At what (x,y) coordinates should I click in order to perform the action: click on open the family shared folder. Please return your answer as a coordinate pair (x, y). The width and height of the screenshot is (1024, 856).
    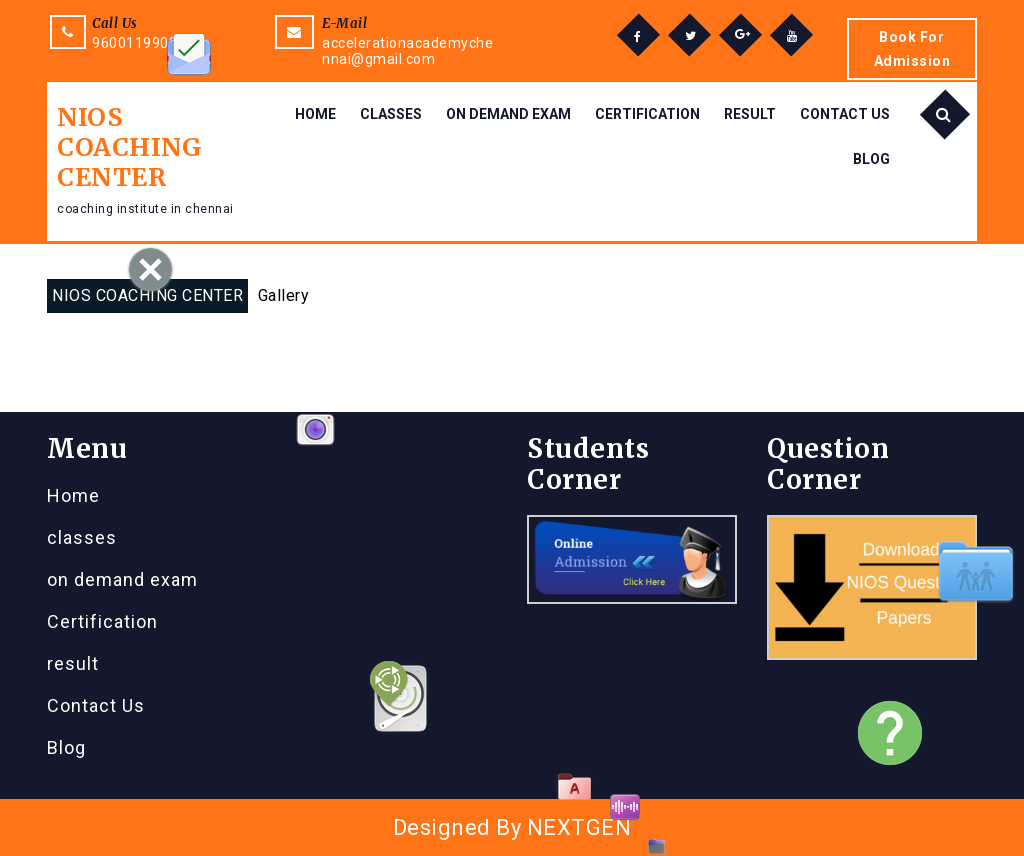
    Looking at the image, I should click on (976, 571).